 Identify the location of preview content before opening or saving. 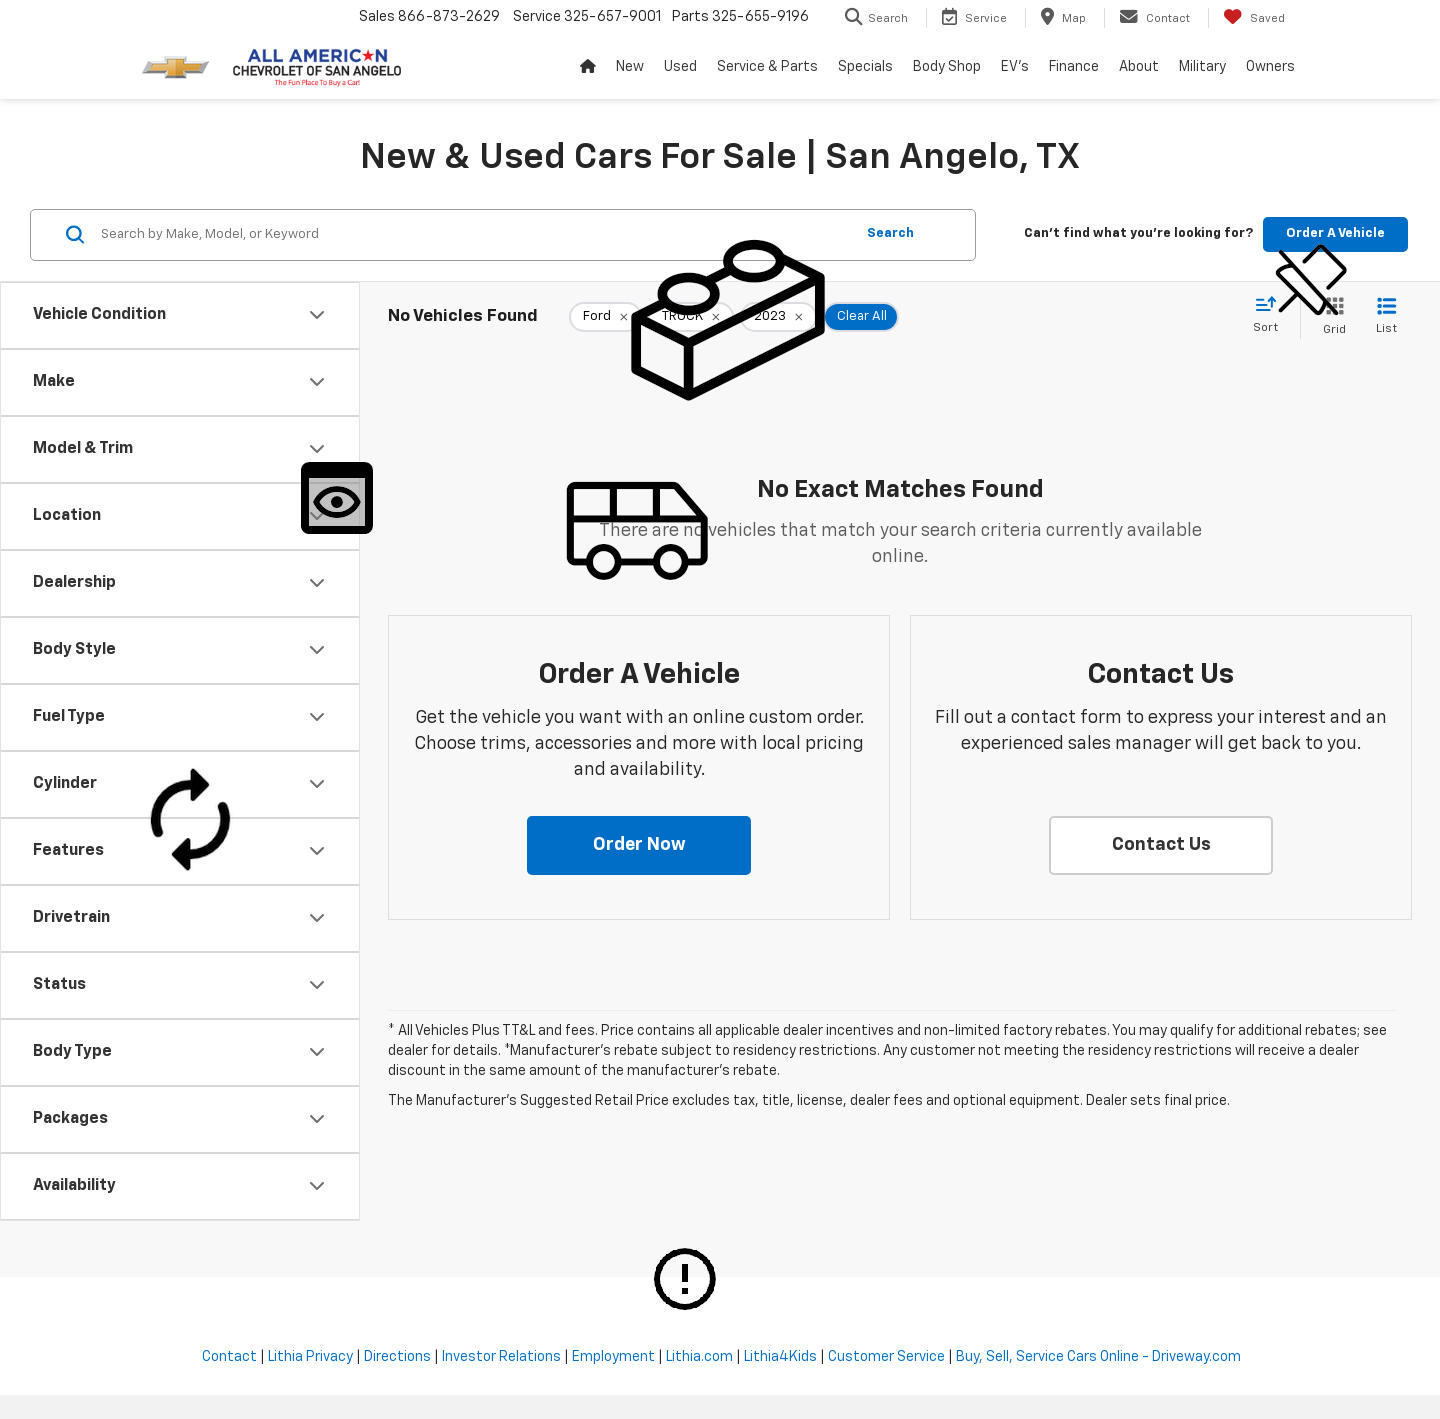
(337, 498).